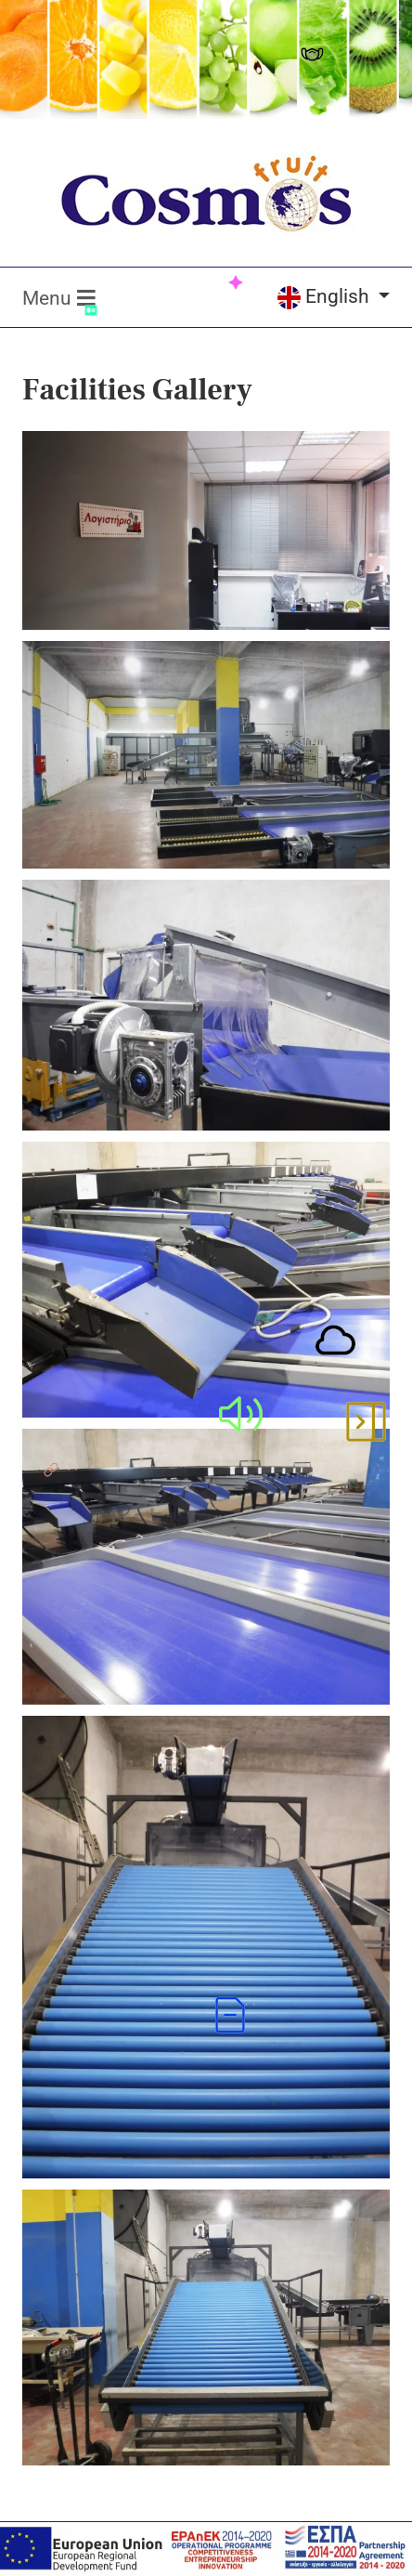 The image size is (412, 2576). I want to click on indicates a special or featured item, so click(236, 282).